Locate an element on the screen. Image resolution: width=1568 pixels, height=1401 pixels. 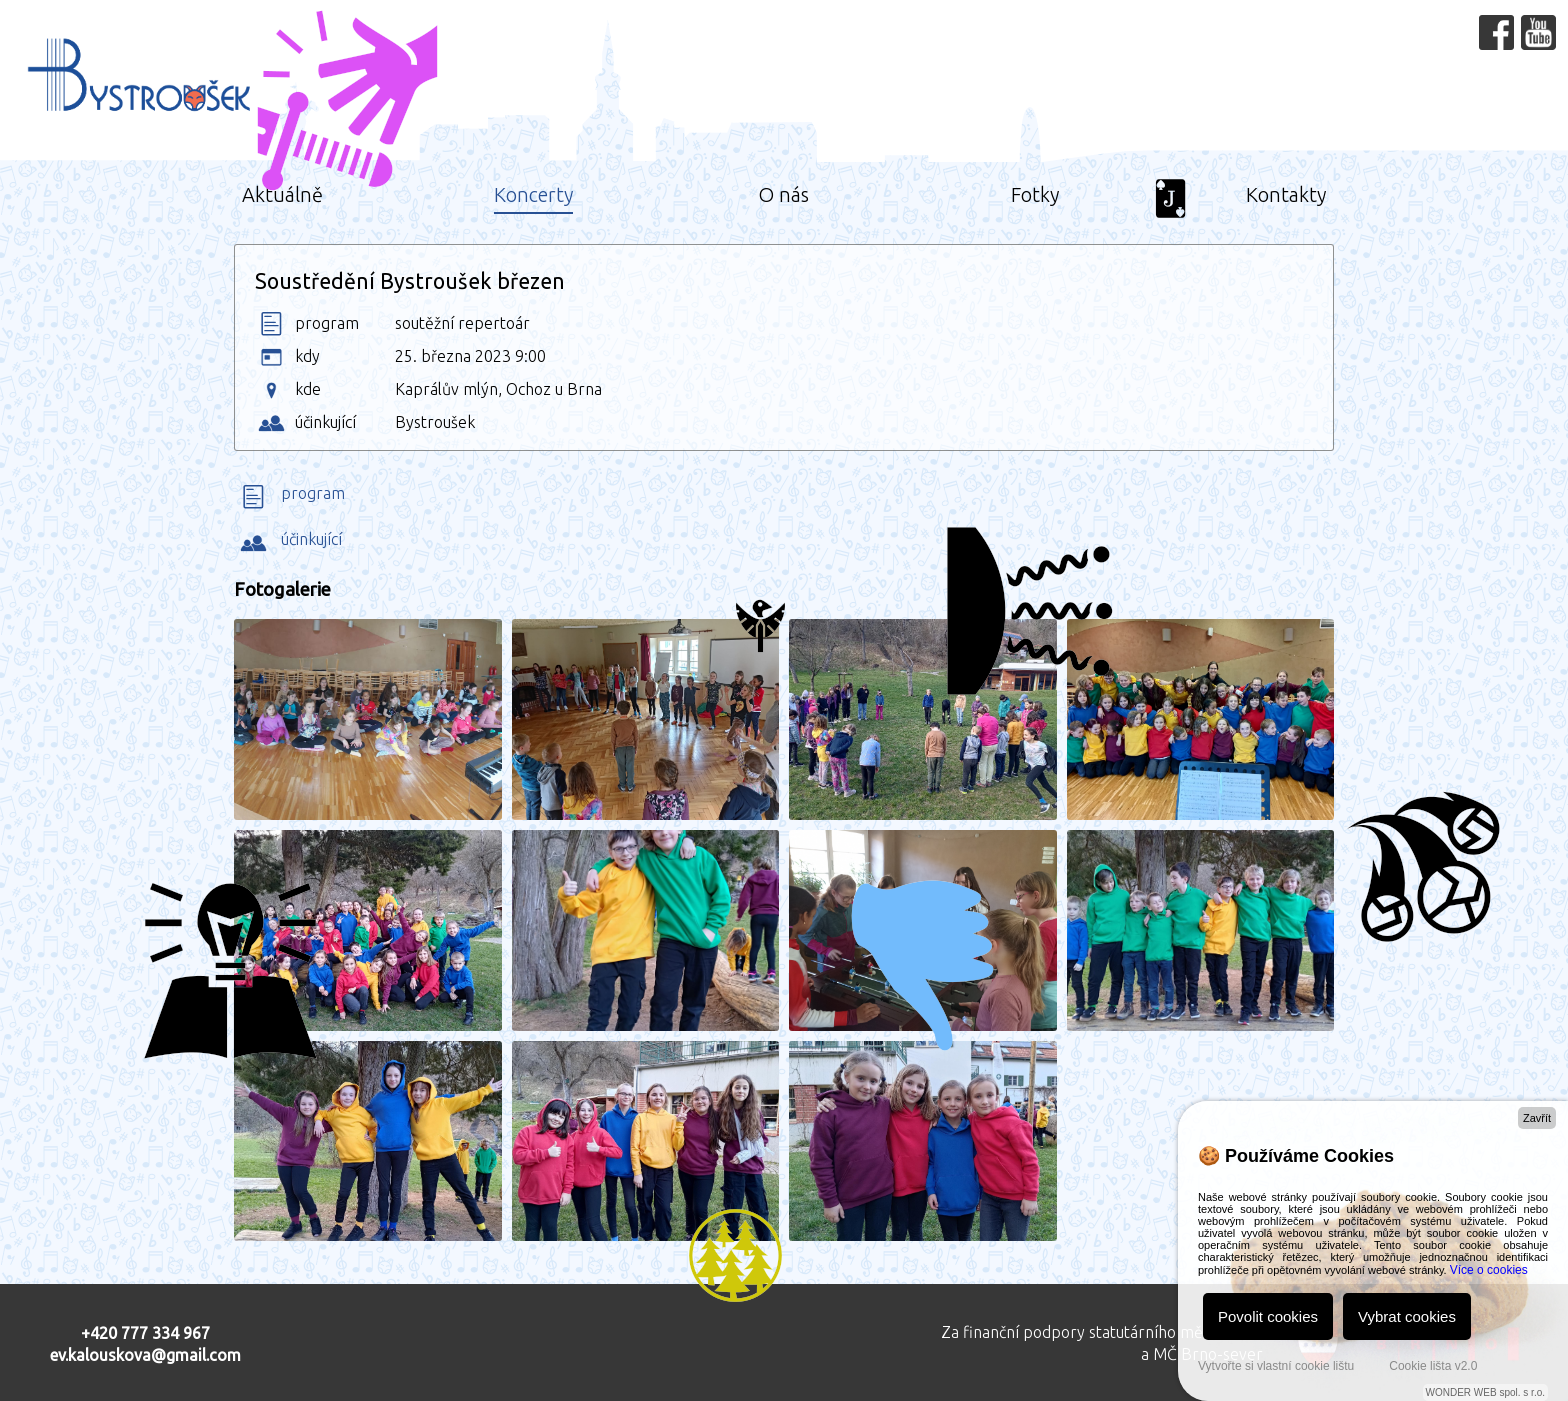
indicates radiation or radioactive hazard warning is located at coordinates (1031, 611).